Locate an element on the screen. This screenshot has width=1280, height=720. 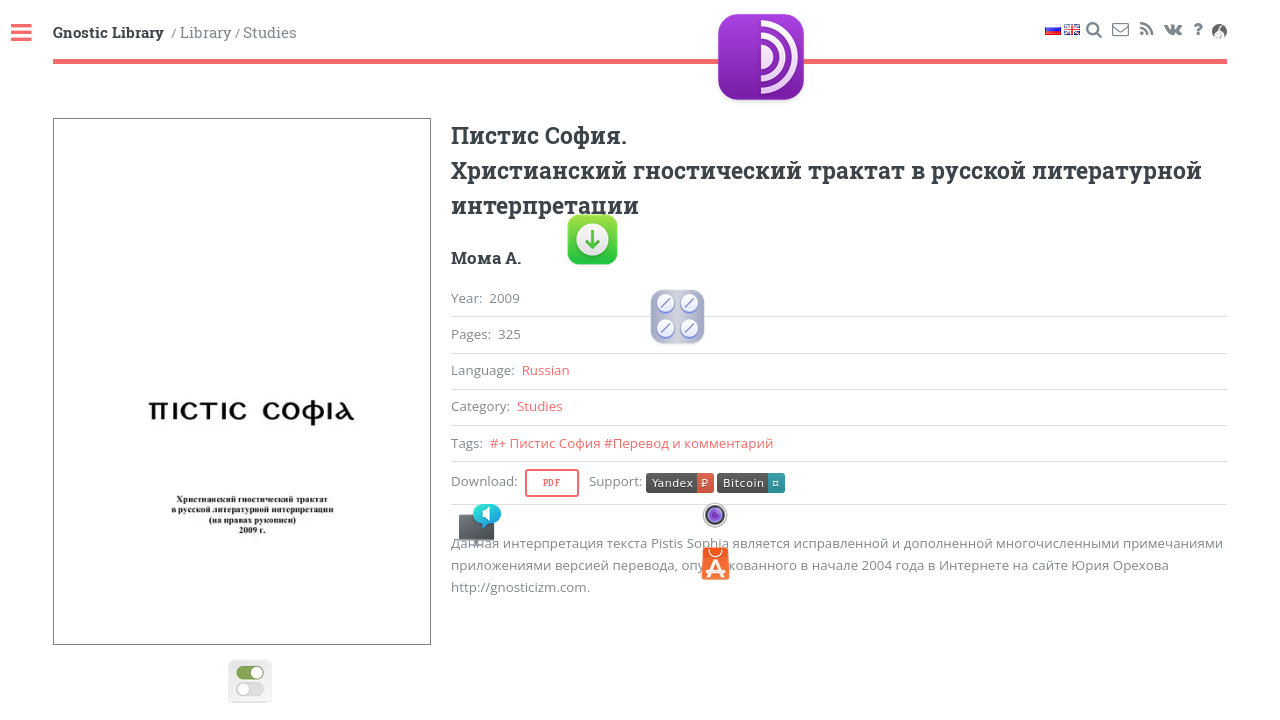
open uget download manager is located at coordinates (592, 239).